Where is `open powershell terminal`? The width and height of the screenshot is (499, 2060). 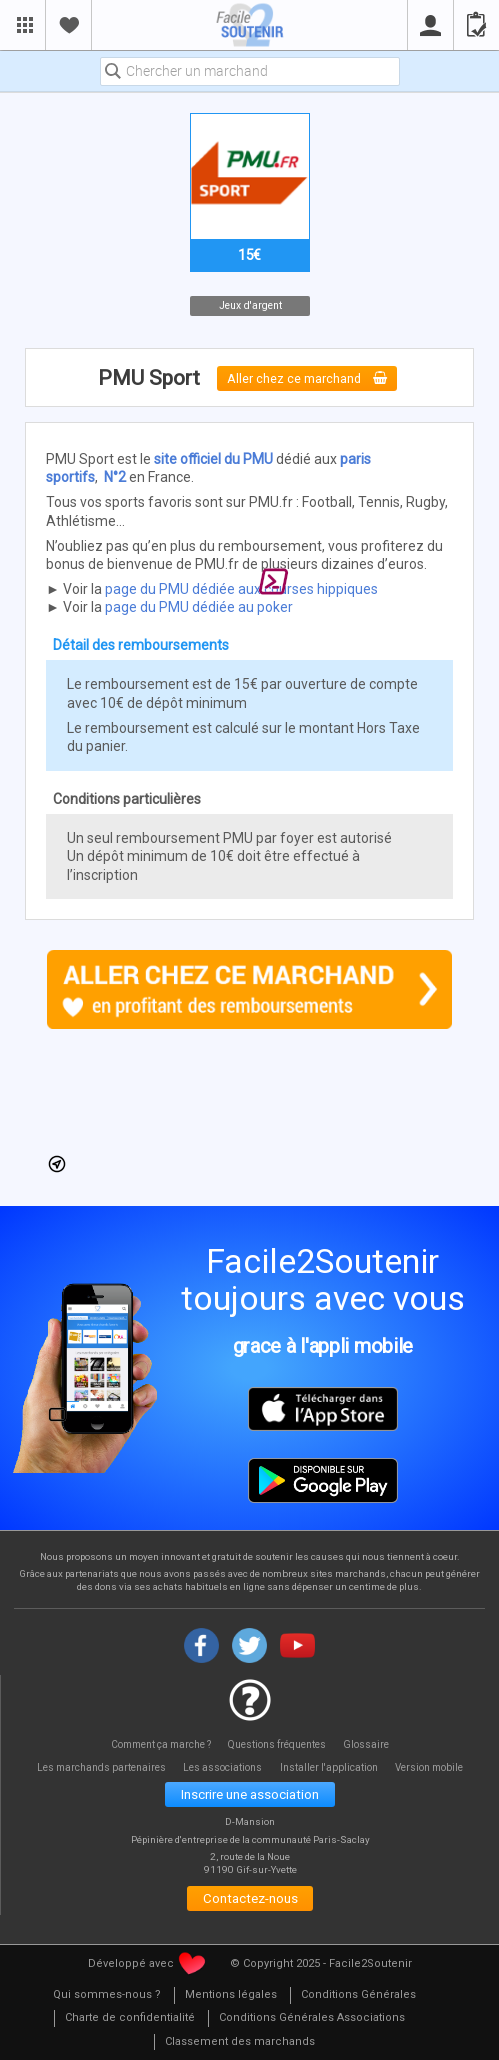 open powershell terminal is located at coordinates (273, 581).